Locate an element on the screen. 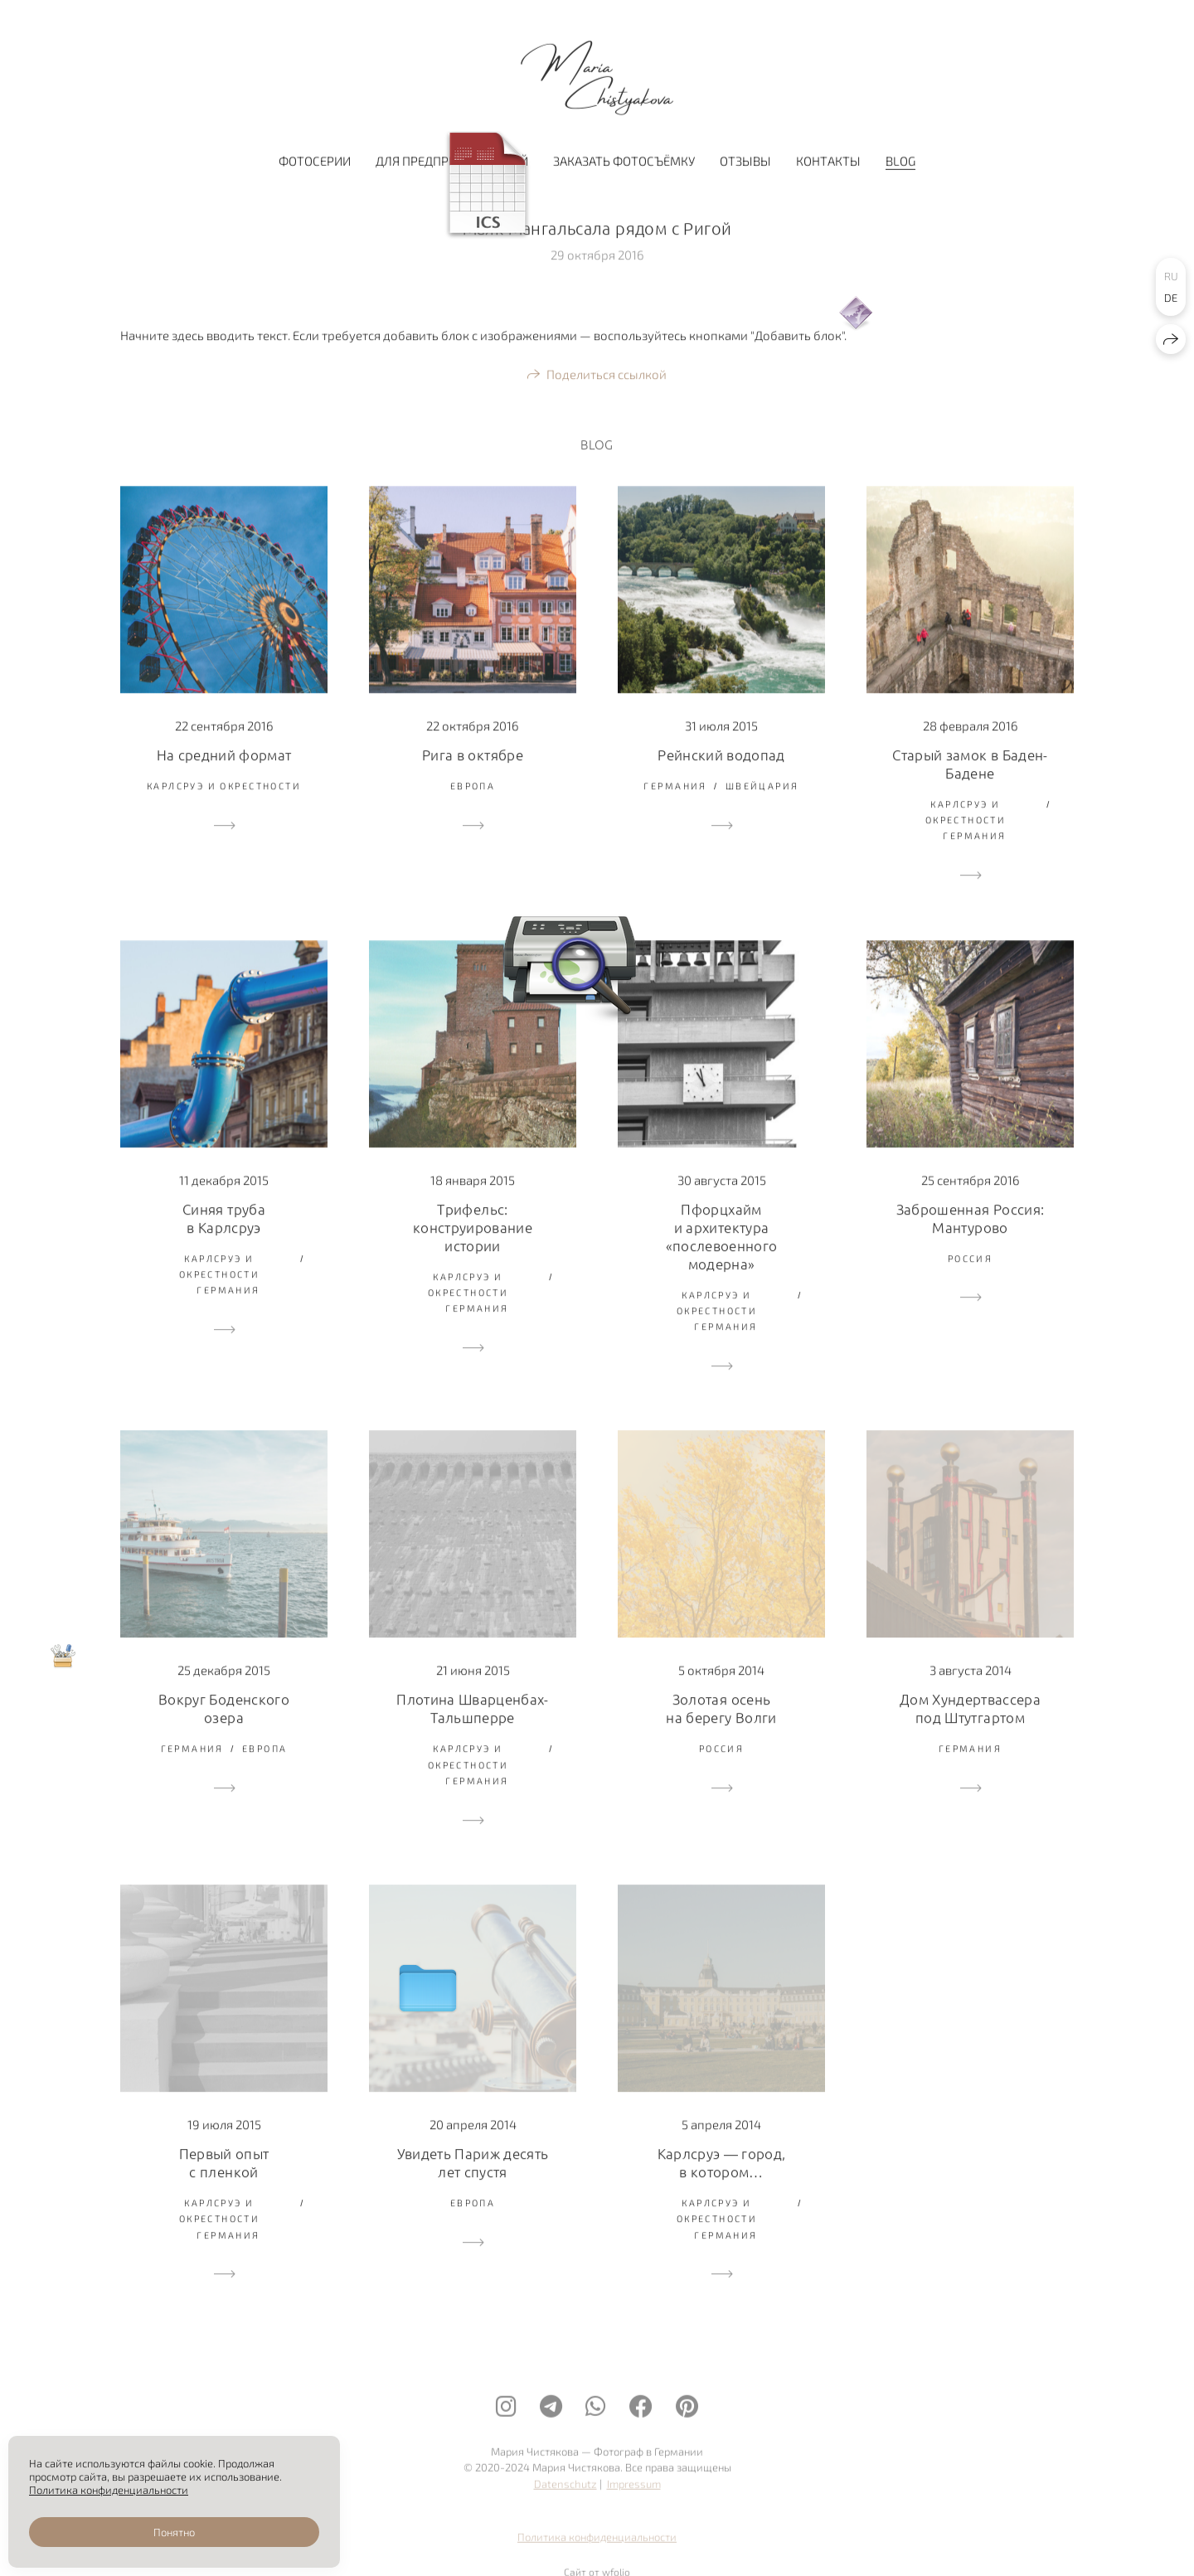 The width and height of the screenshot is (1194, 2576). folder template for creating custom folder icons is located at coordinates (428, 1988).